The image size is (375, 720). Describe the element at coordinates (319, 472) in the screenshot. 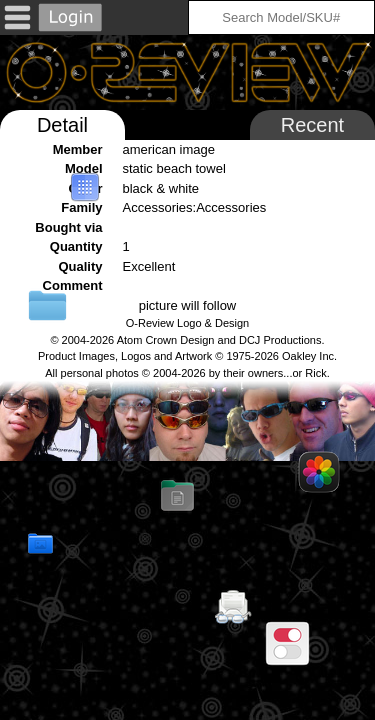

I see `open the photos app` at that location.